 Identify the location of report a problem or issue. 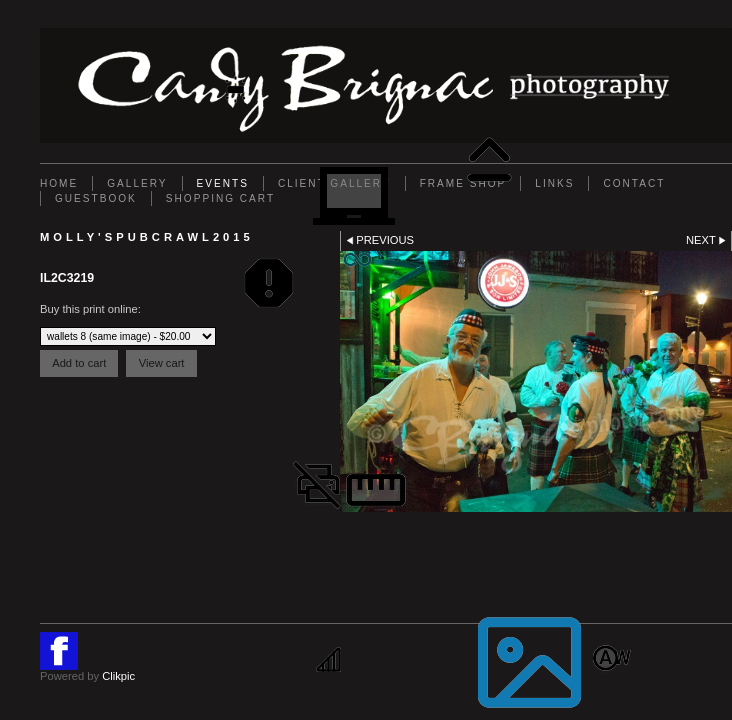
(269, 283).